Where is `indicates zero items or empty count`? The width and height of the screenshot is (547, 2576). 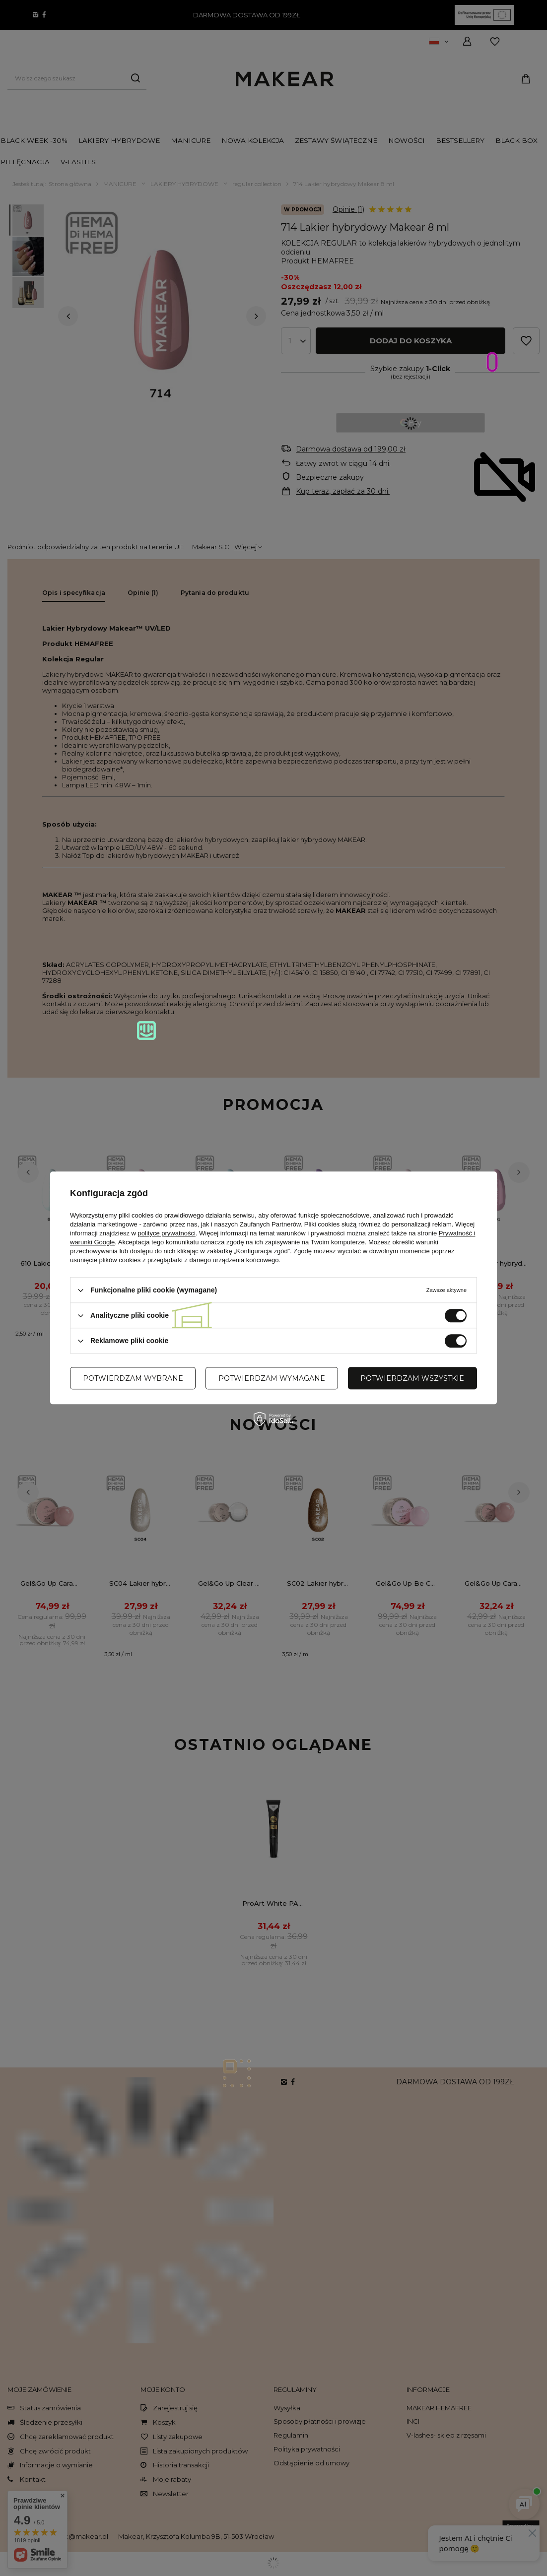
indicates zero items or empty count is located at coordinates (492, 362).